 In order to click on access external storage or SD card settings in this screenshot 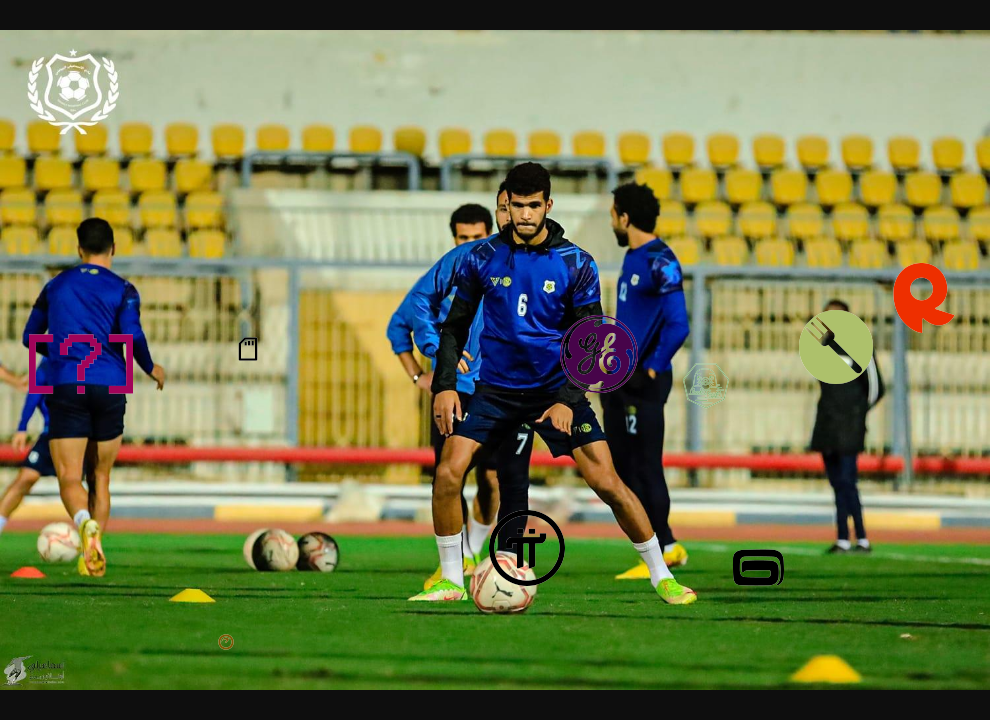, I will do `click(248, 349)`.